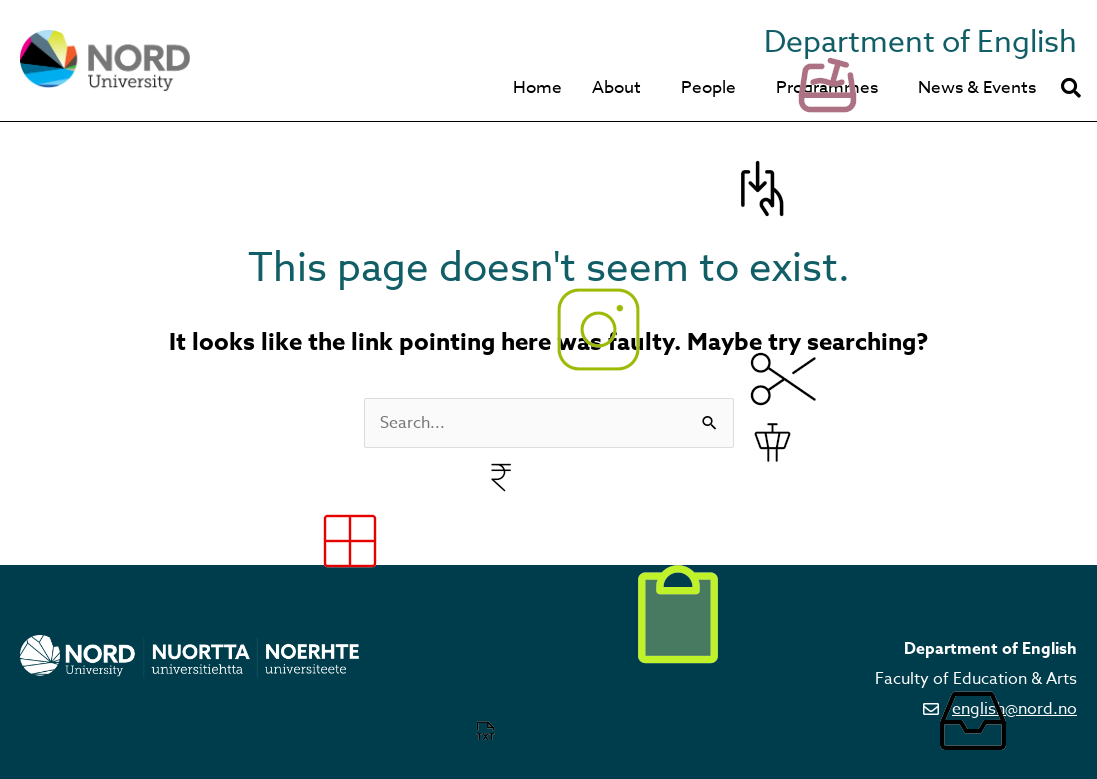 This screenshot has width=1097, height=779. What do you see at coordinates (772, 442) in the screenshot?
I see `access air traffic control features` at bounding box center [772, 442].